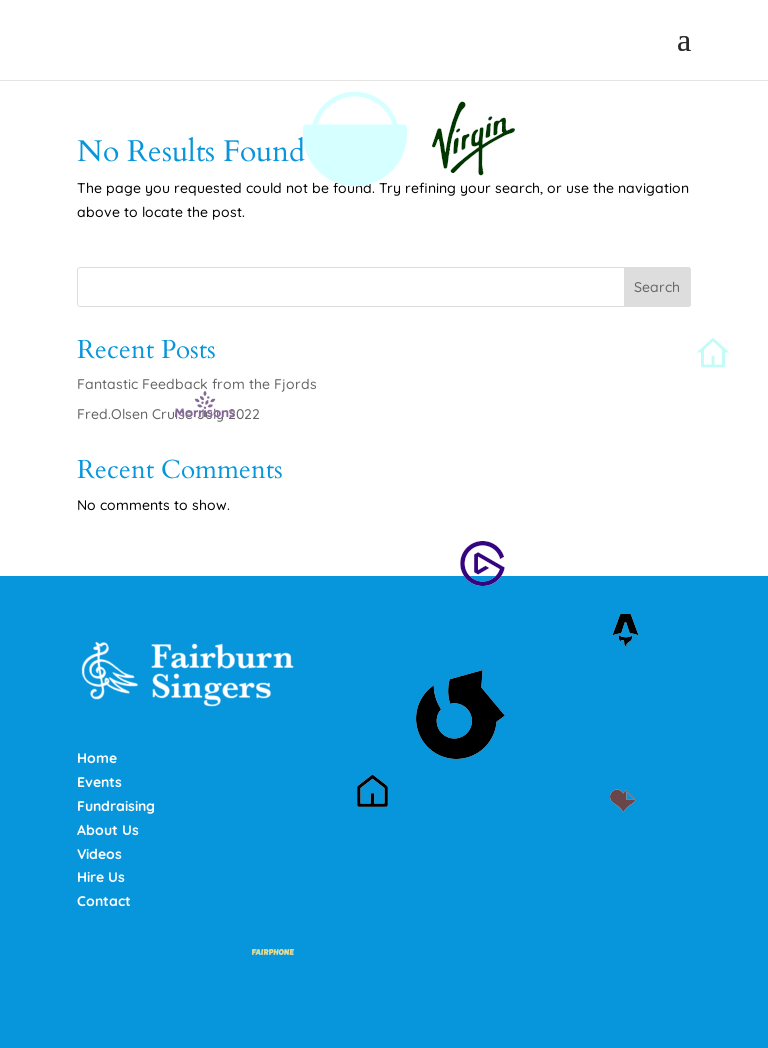  What do you see at coordinates (460, 714) in the screenshot?
I see `visit the Headphone Zone website or store` at bounding box center [460, 714].